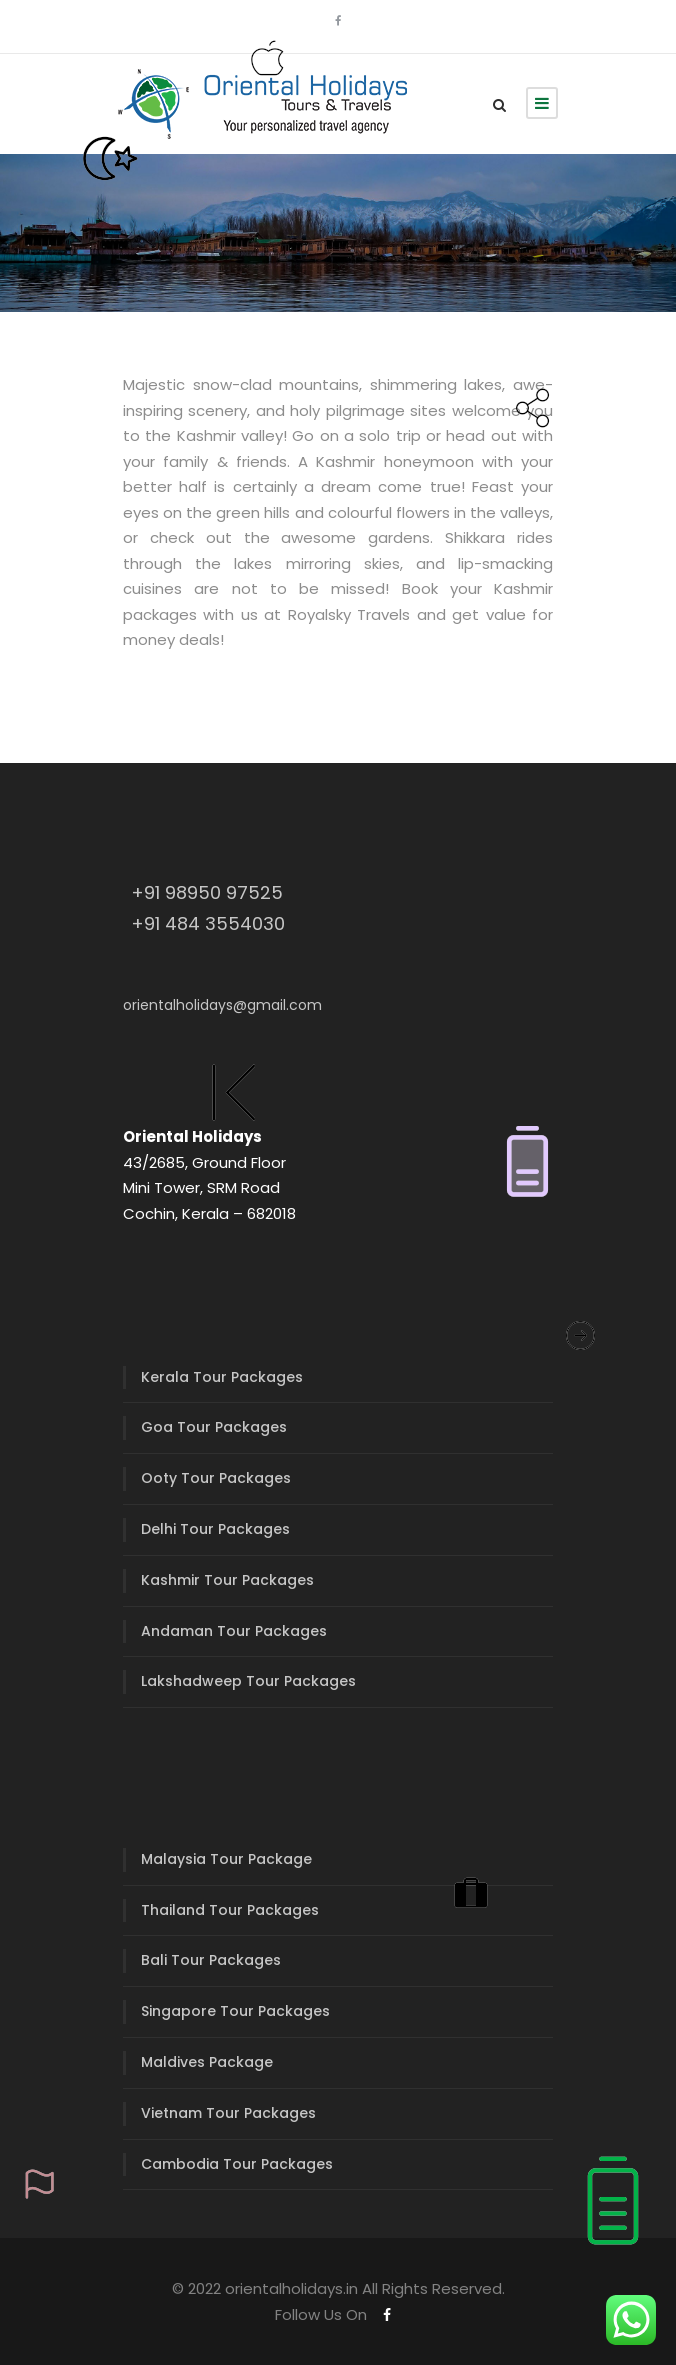 The height and width of the screenshot is (2365, 676). What do you see at coordinates (471, 1894) in the screenshot?
I see `access travel or trip planning features` at bounding box center [471, 1894].